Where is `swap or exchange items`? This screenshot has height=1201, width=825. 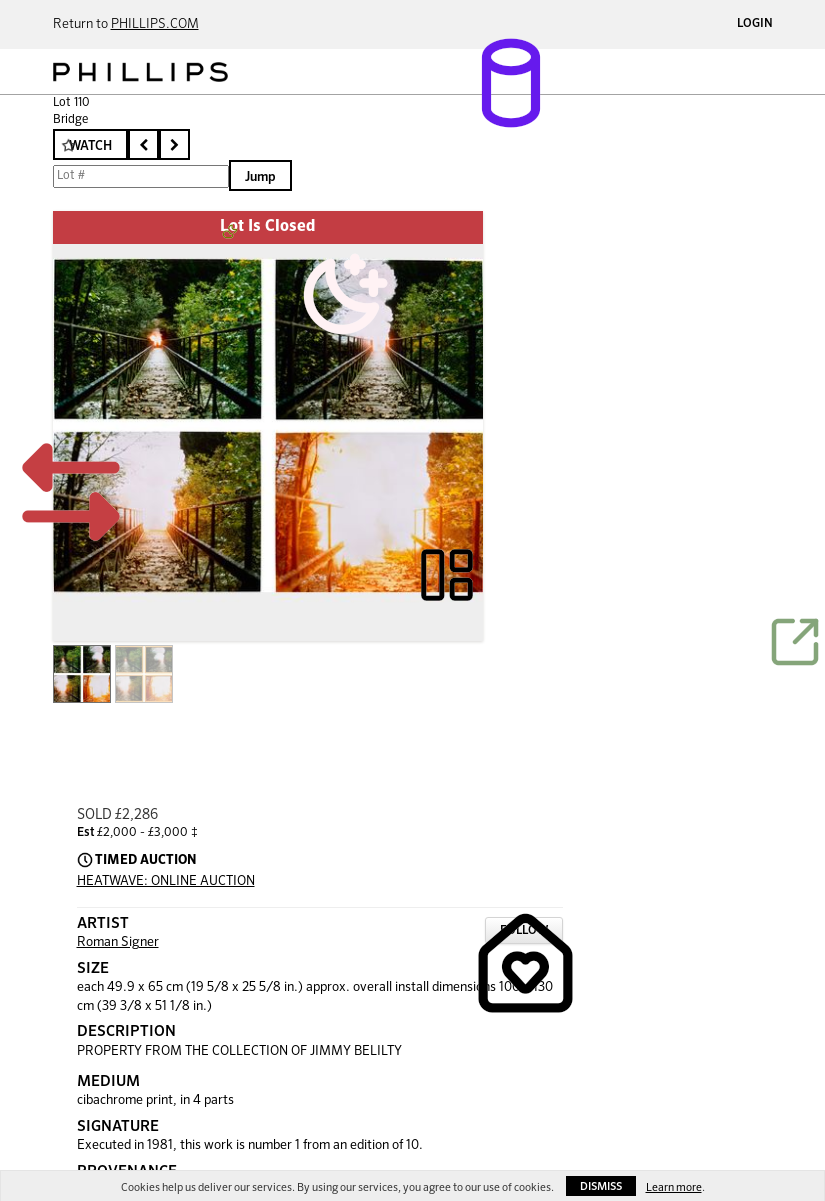
swap or exchange items is located at coordinates (71, 492).